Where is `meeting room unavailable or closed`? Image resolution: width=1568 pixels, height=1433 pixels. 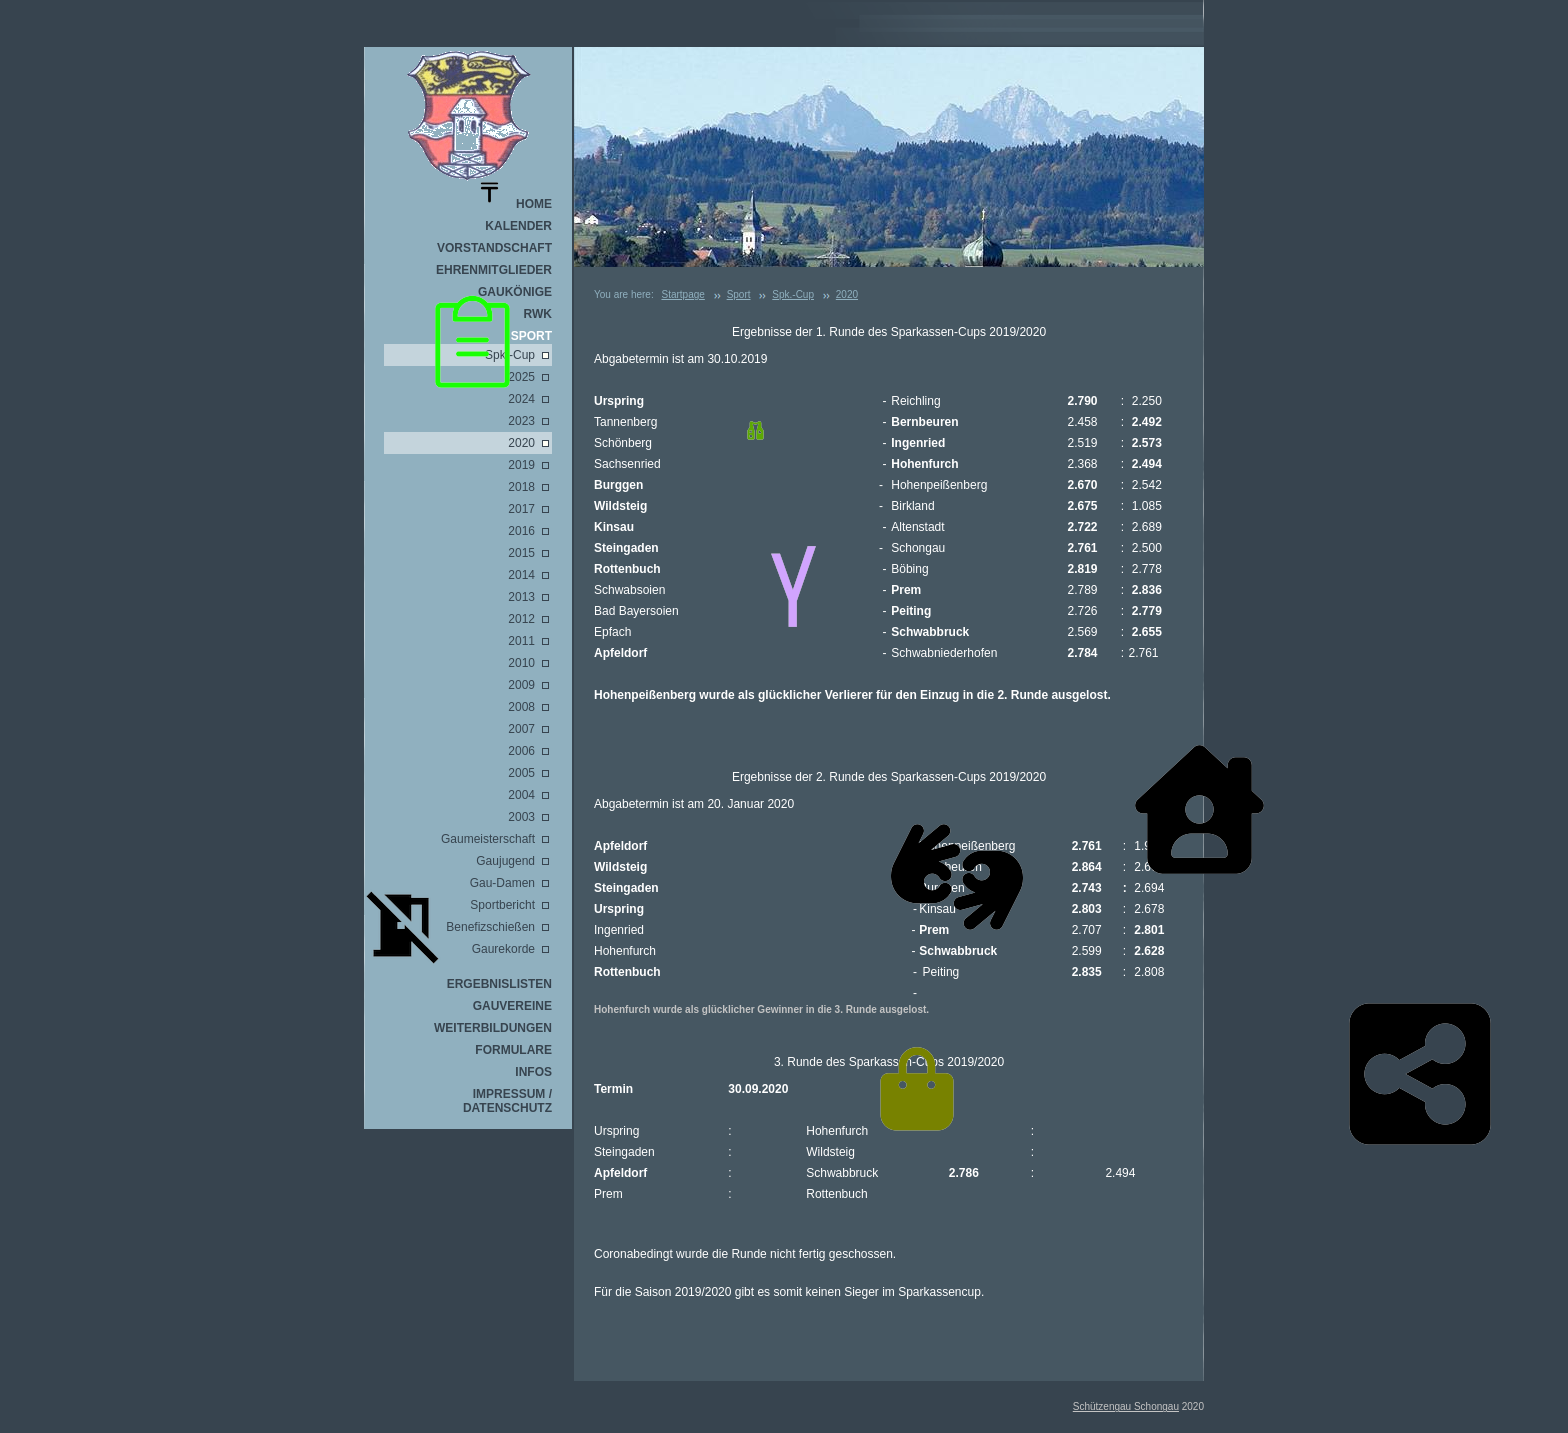
meeting room unavailable or closed is located at coordinates (404, 925).